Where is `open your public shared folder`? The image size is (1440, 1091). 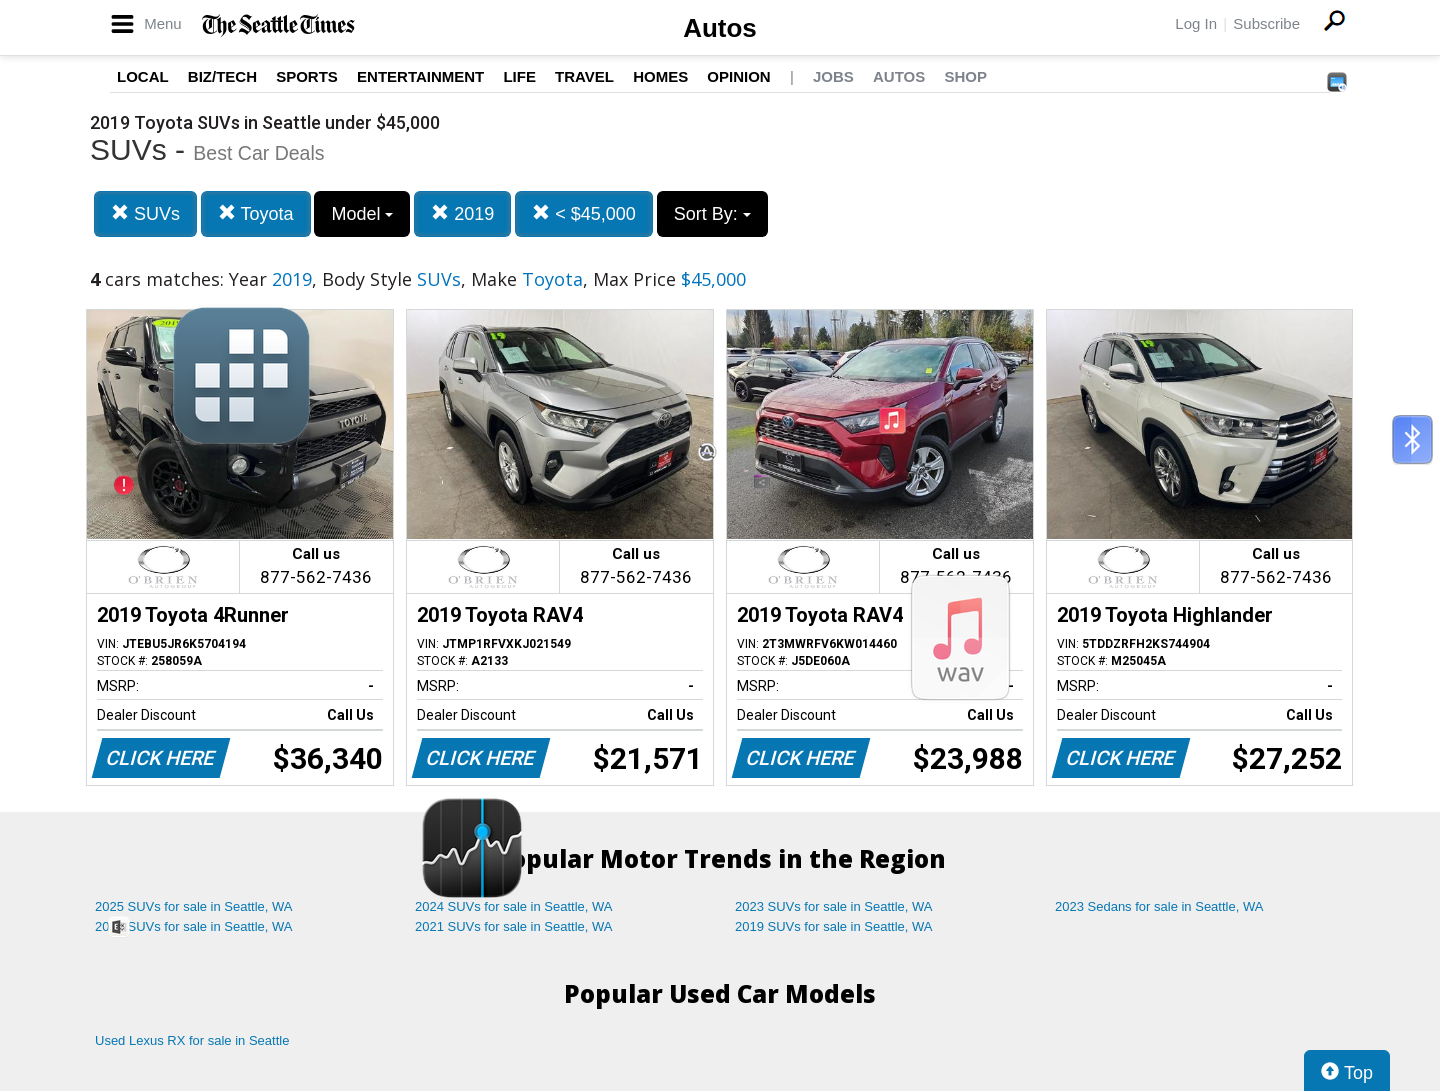
open your public shared folder is located at coordinates (762, 481).